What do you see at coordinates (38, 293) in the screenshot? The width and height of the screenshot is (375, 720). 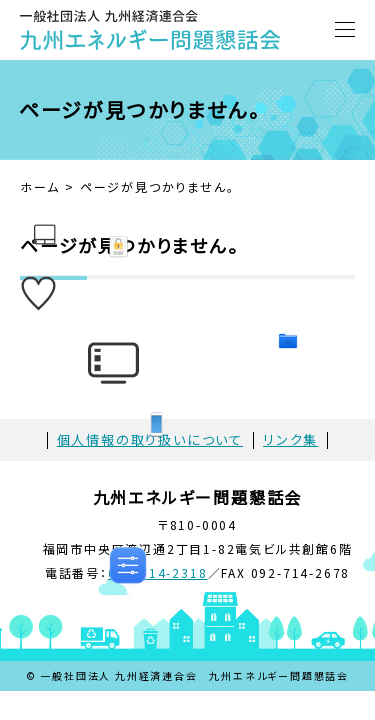 I see `add to favorites` at bounding box center [38, 293].